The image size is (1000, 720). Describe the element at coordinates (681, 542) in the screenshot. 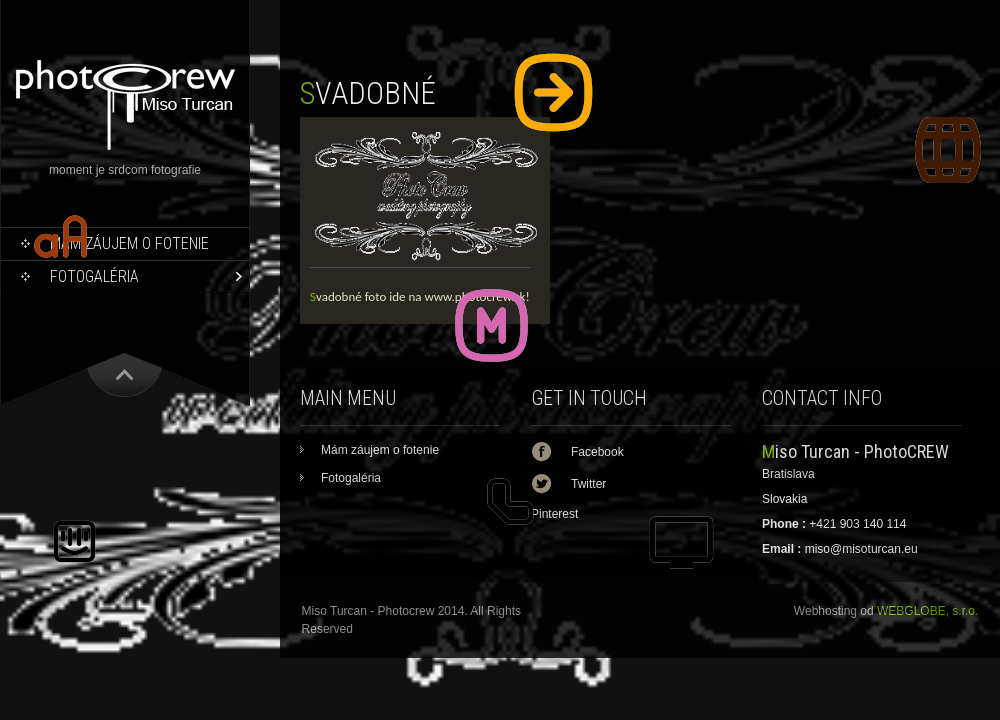

I see `access personal video or media content` at that location.